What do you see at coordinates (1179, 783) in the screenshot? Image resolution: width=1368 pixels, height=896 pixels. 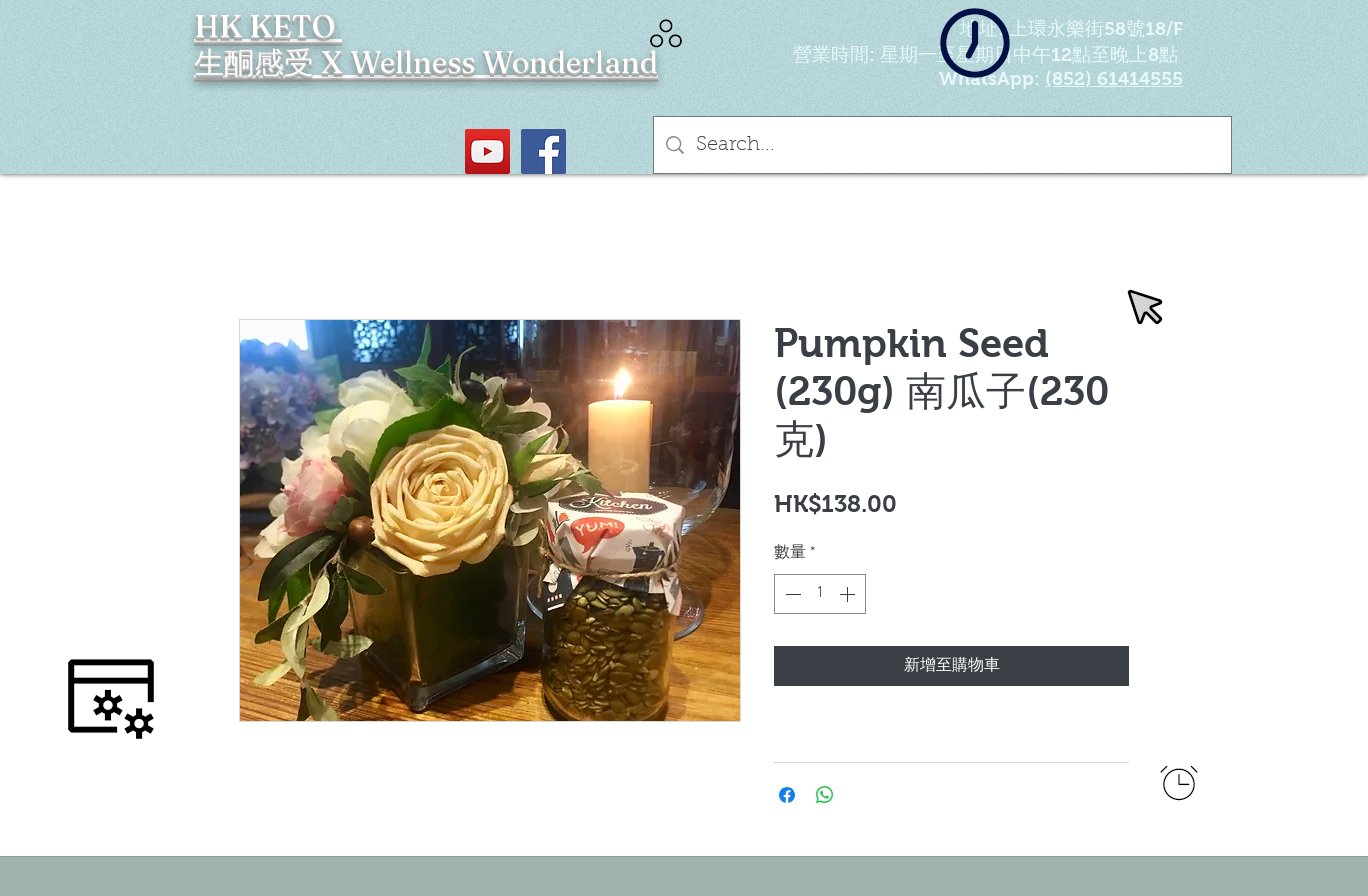 I see `set or manage alarms` at bounding box center [1179, 783].